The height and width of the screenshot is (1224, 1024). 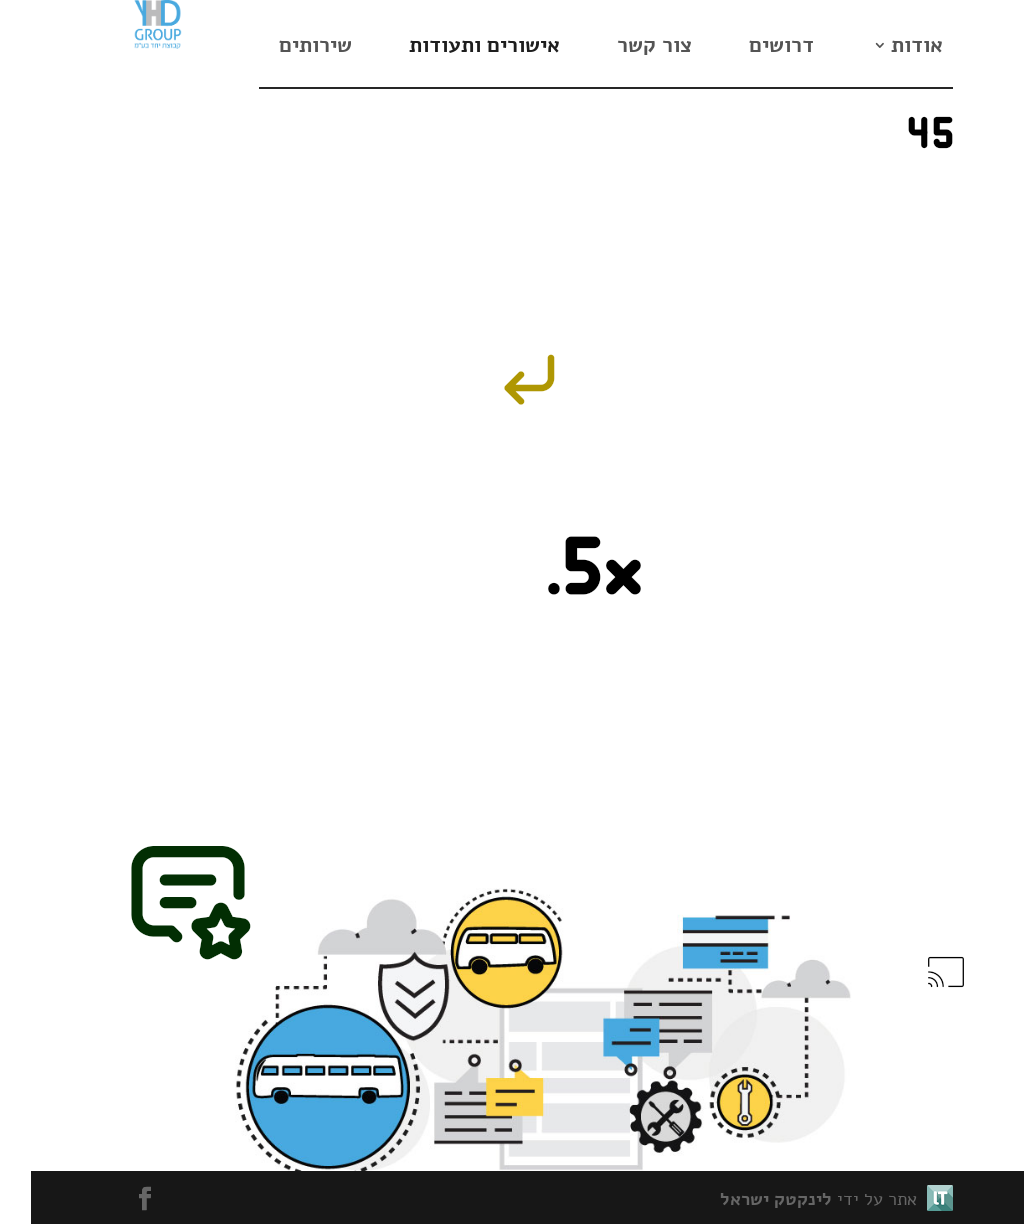 I want to click on set playback speed to 0.5x, so click(x=594, y=565).